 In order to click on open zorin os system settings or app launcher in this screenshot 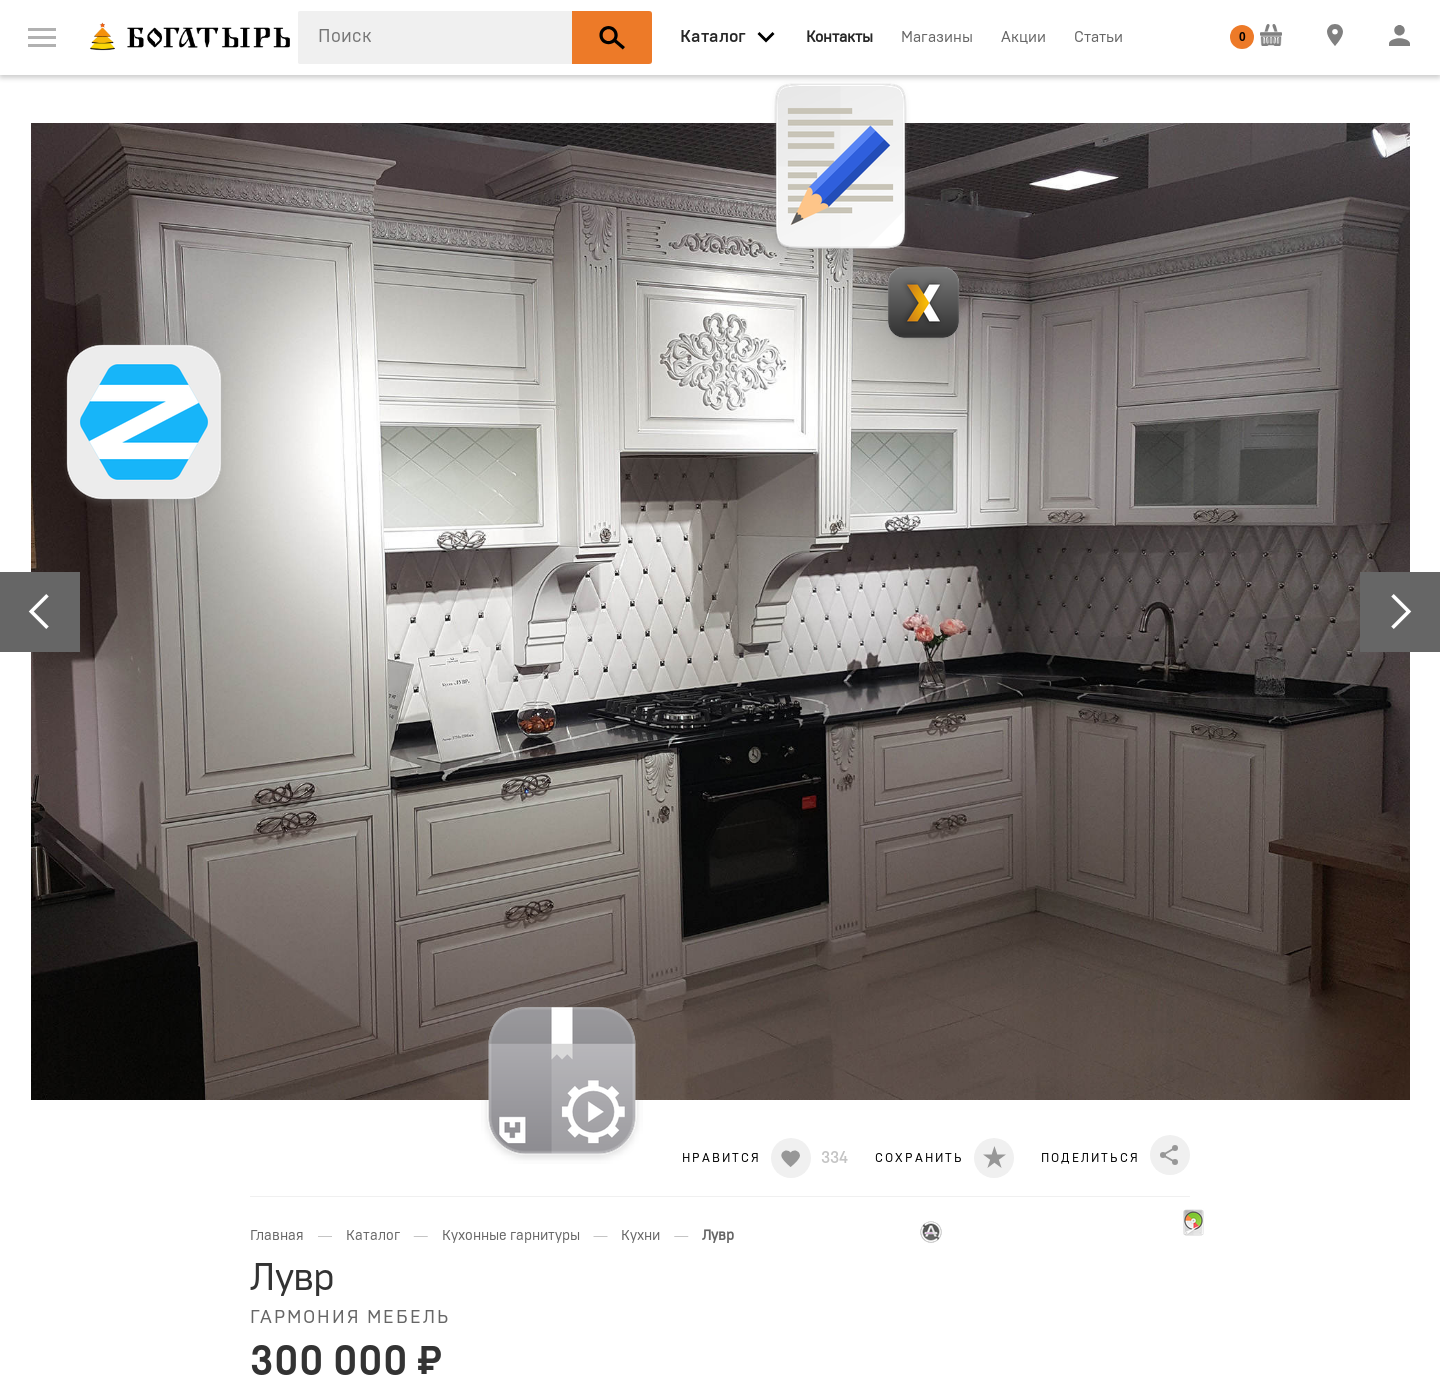, I will do `click(144, 422)`.